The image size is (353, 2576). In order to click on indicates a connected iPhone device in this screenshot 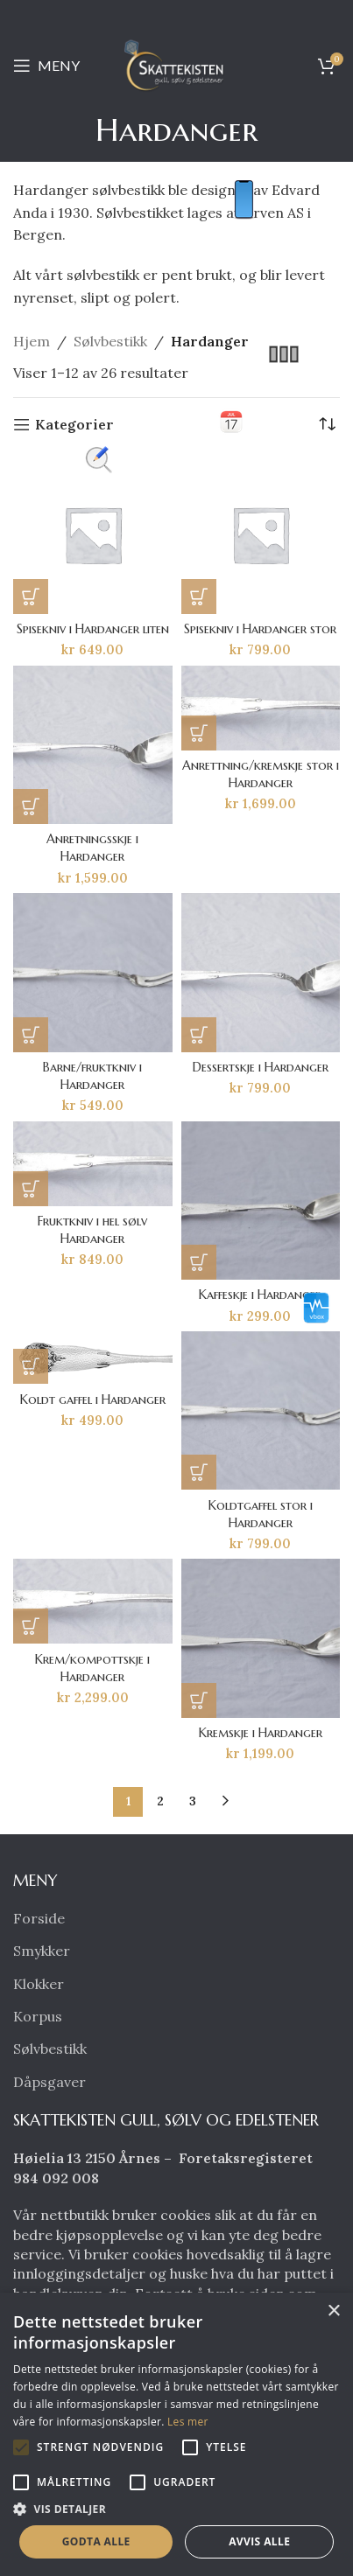, I will do `click(244, 199)`.